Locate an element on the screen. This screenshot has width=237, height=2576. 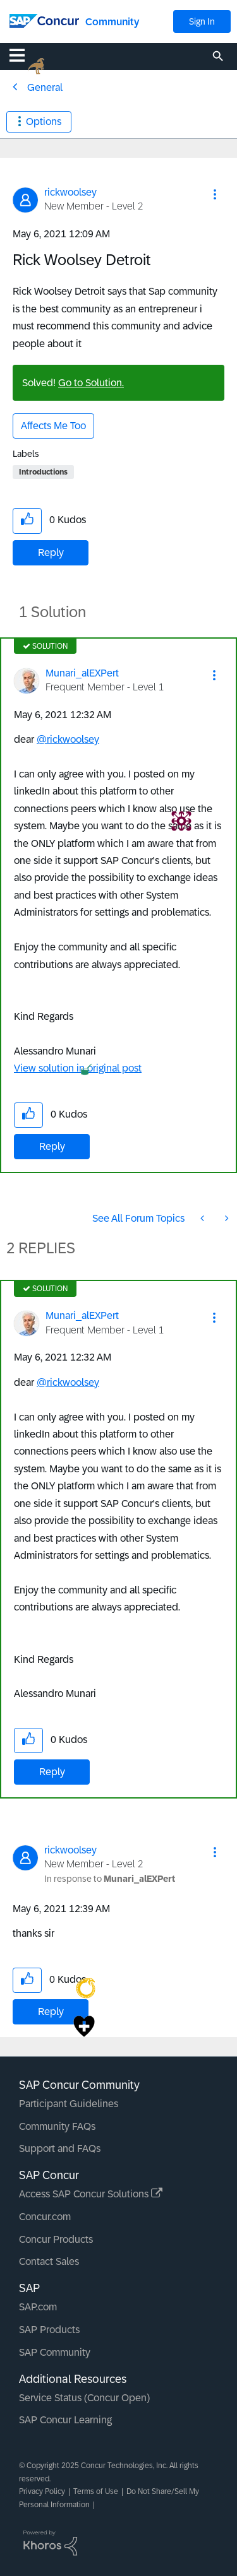
select parasaurolophus dinosaur character is located at coordinates (36, 66).